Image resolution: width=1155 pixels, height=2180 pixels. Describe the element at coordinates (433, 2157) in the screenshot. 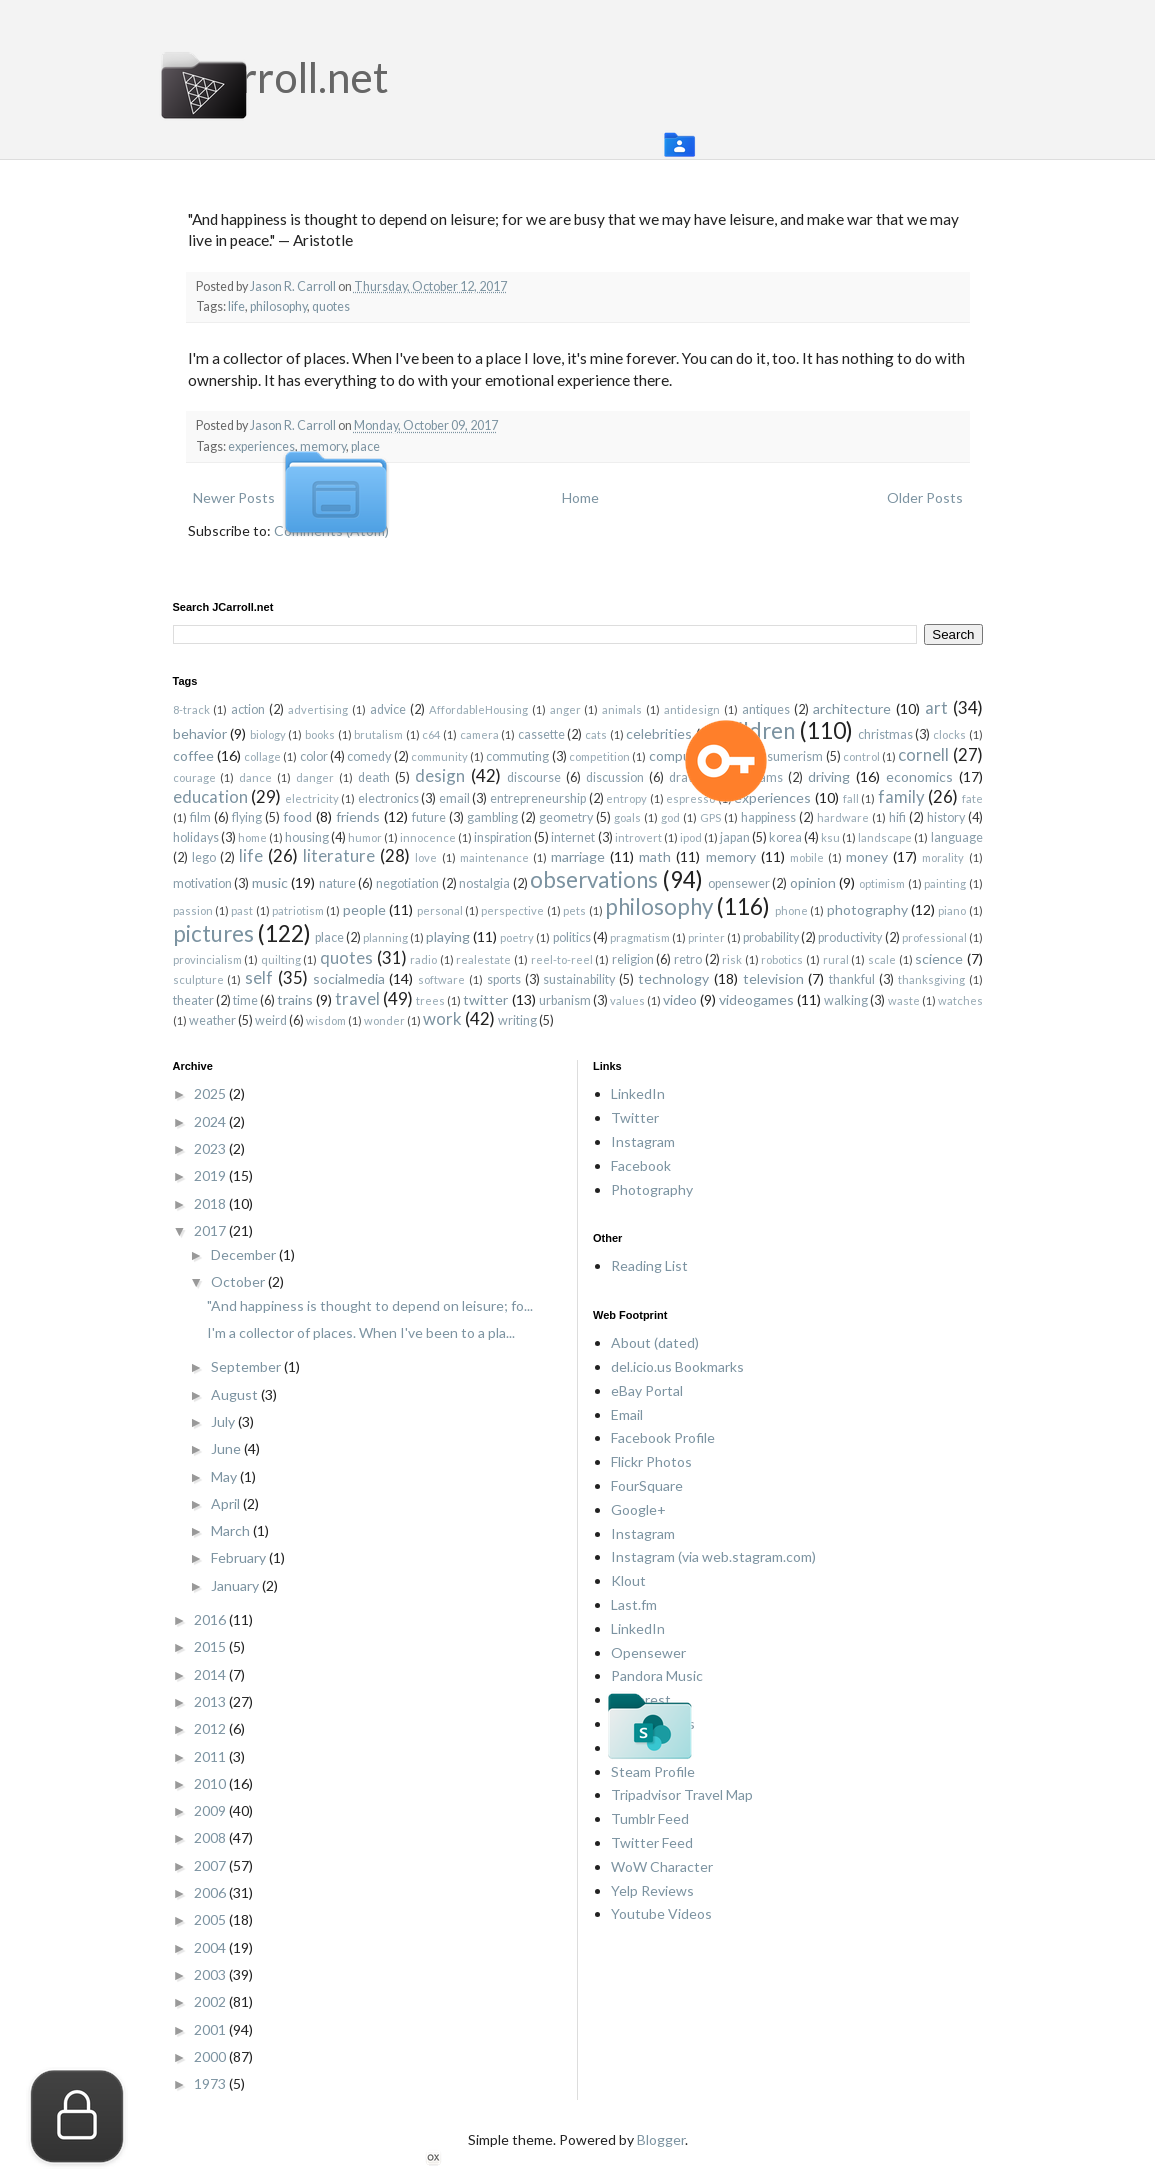

I see `launch the OX app` at that location.